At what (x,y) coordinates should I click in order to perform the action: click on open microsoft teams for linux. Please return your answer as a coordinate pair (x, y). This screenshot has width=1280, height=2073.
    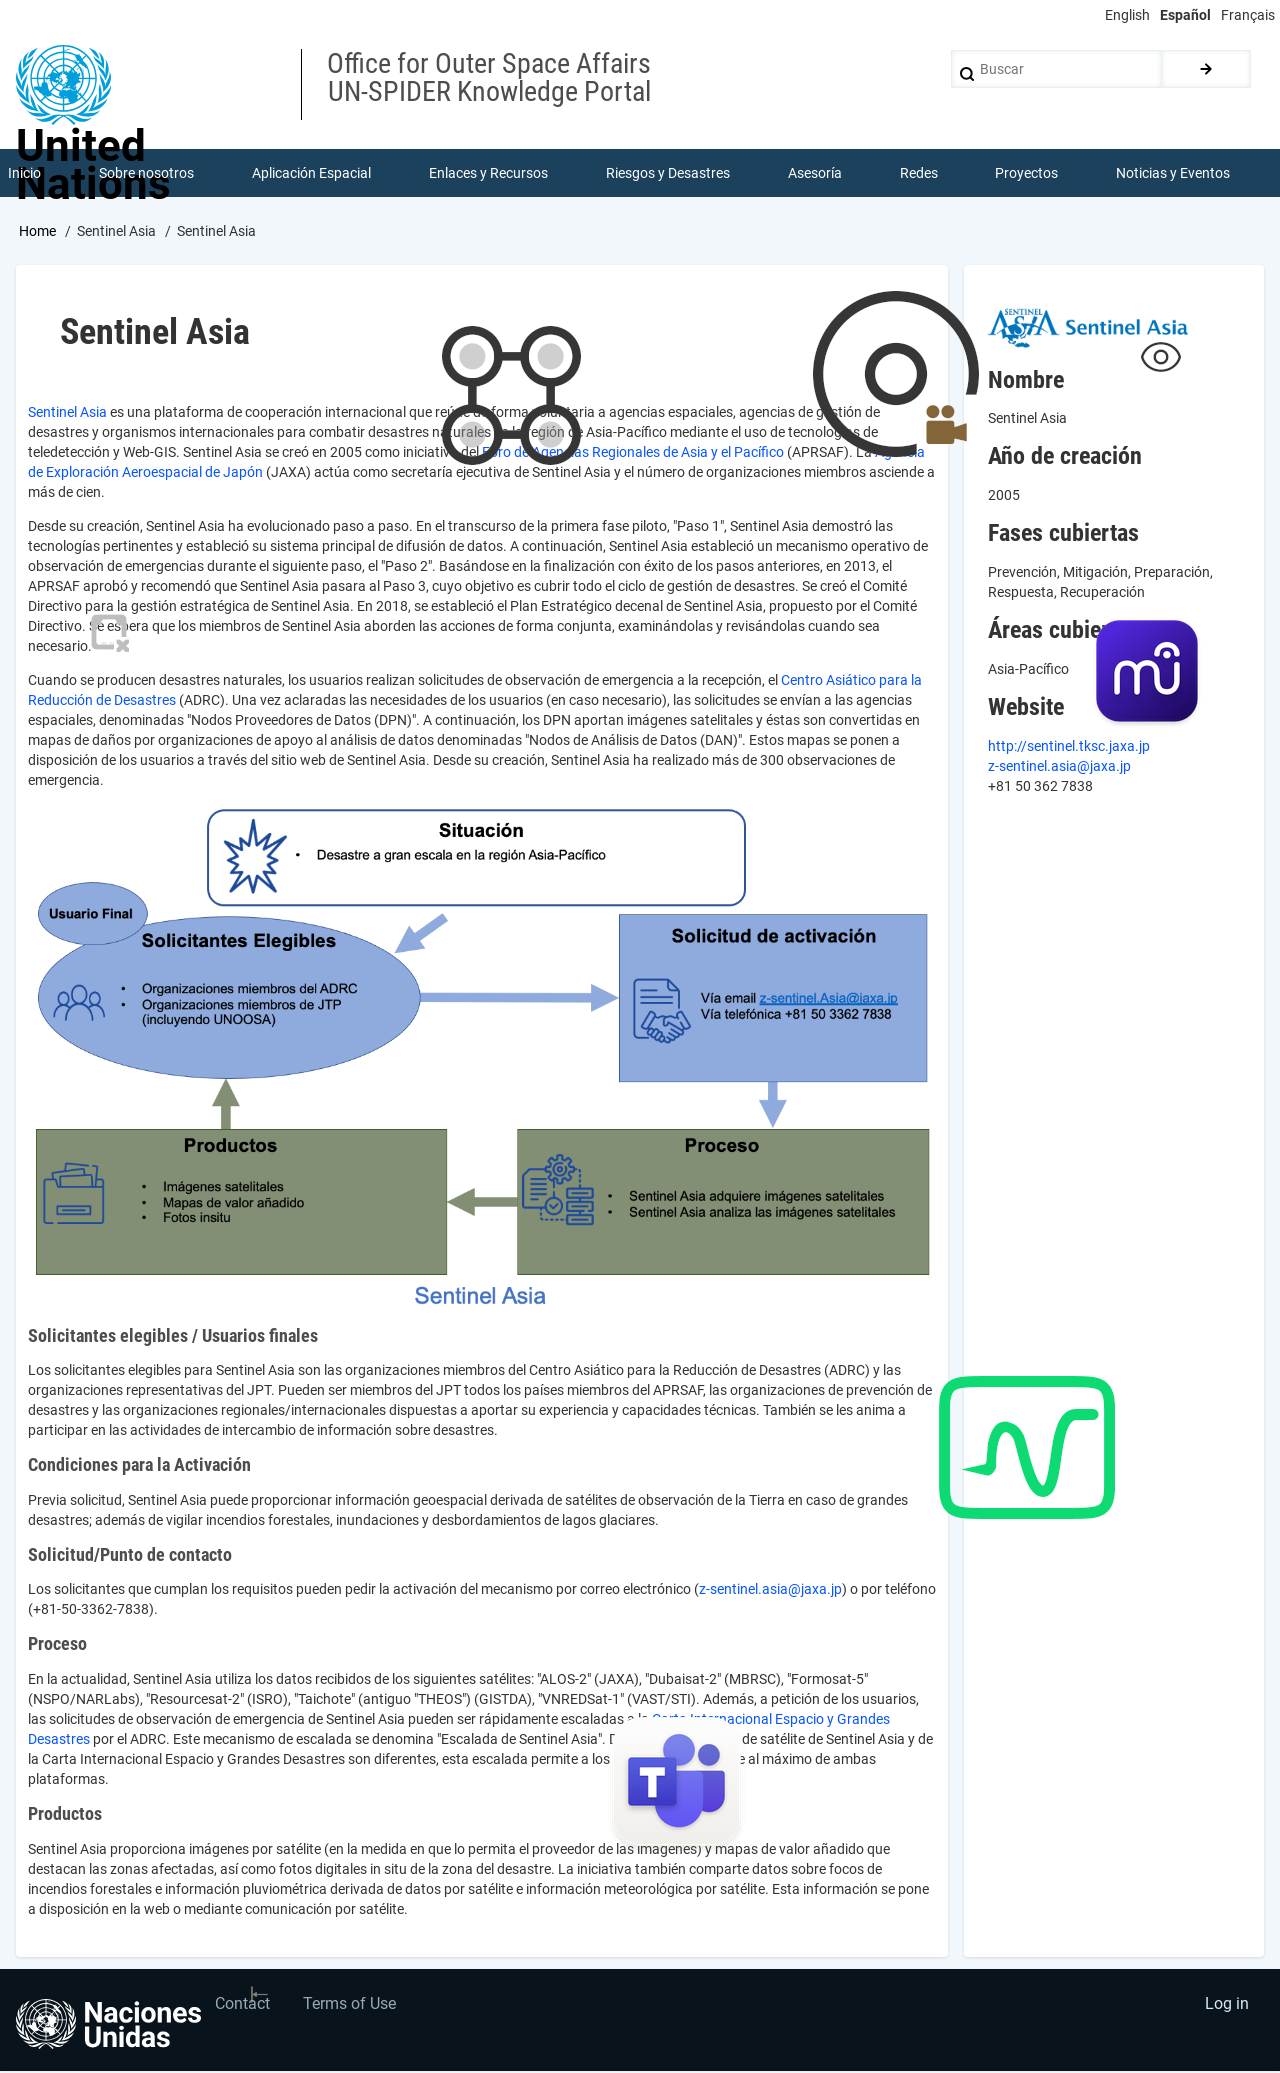
    Looking at the image, I should click on (676, 1781).